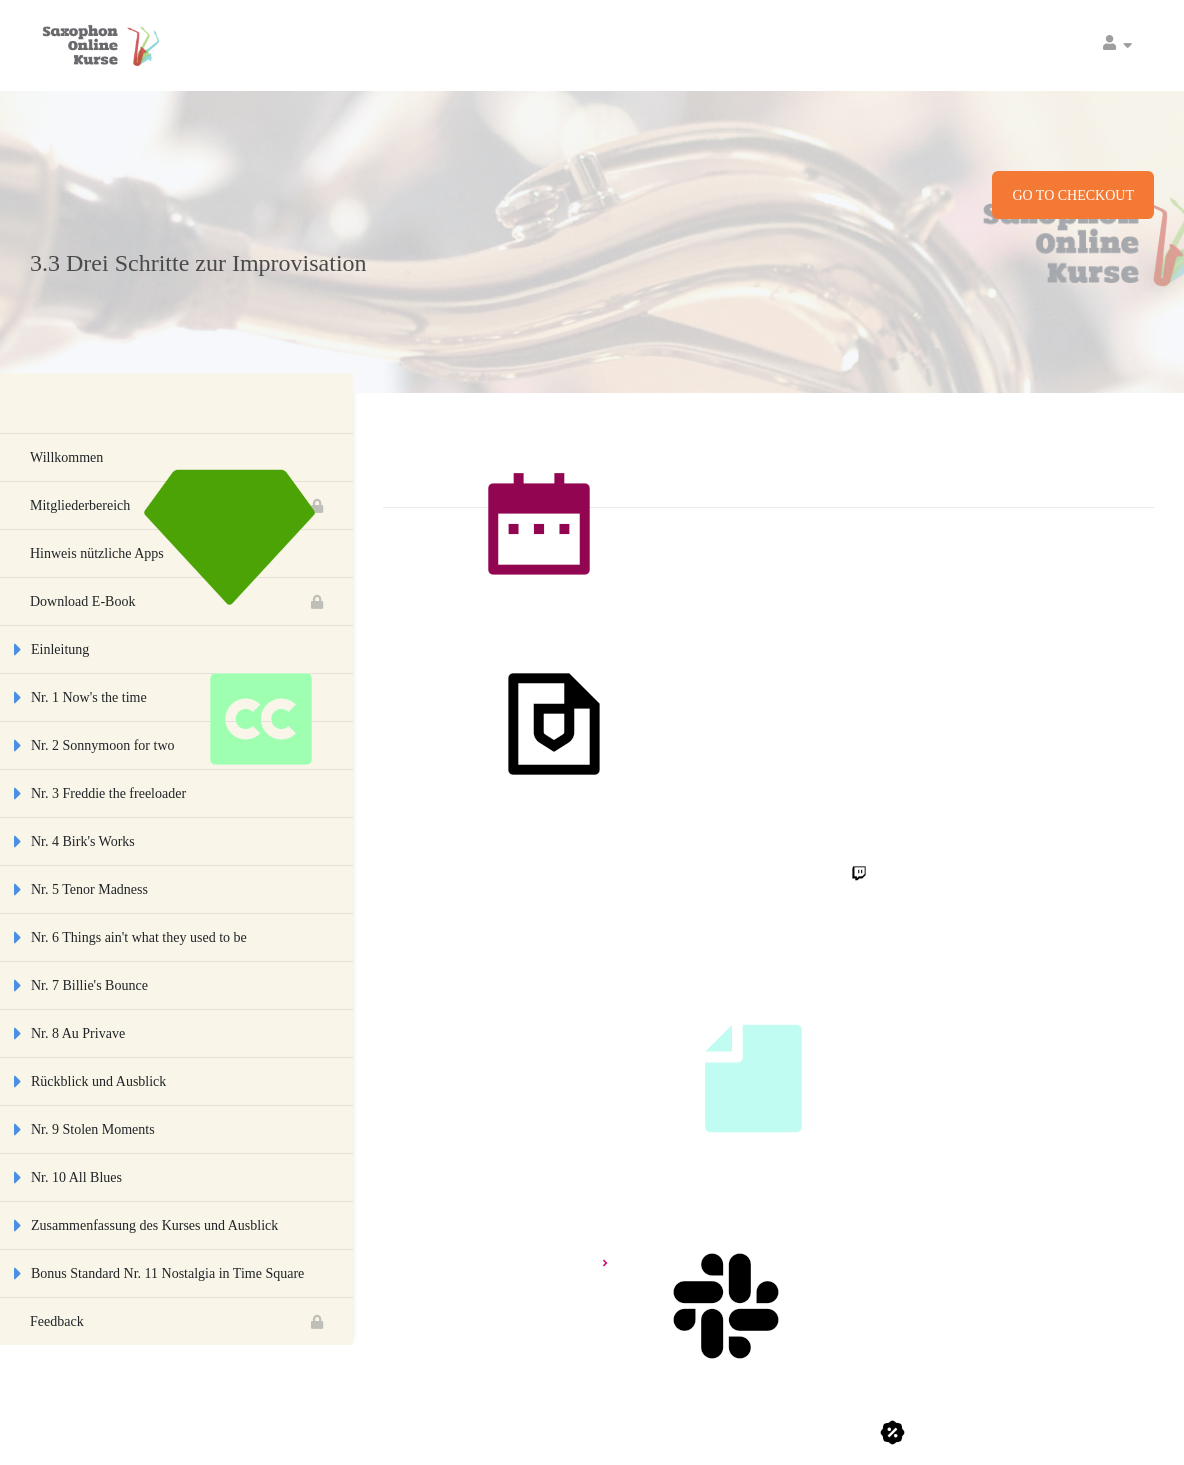 This screenshot has height=1465, width=1184. I want to click on expand a collapsible menu or section, so click(605, 1263).